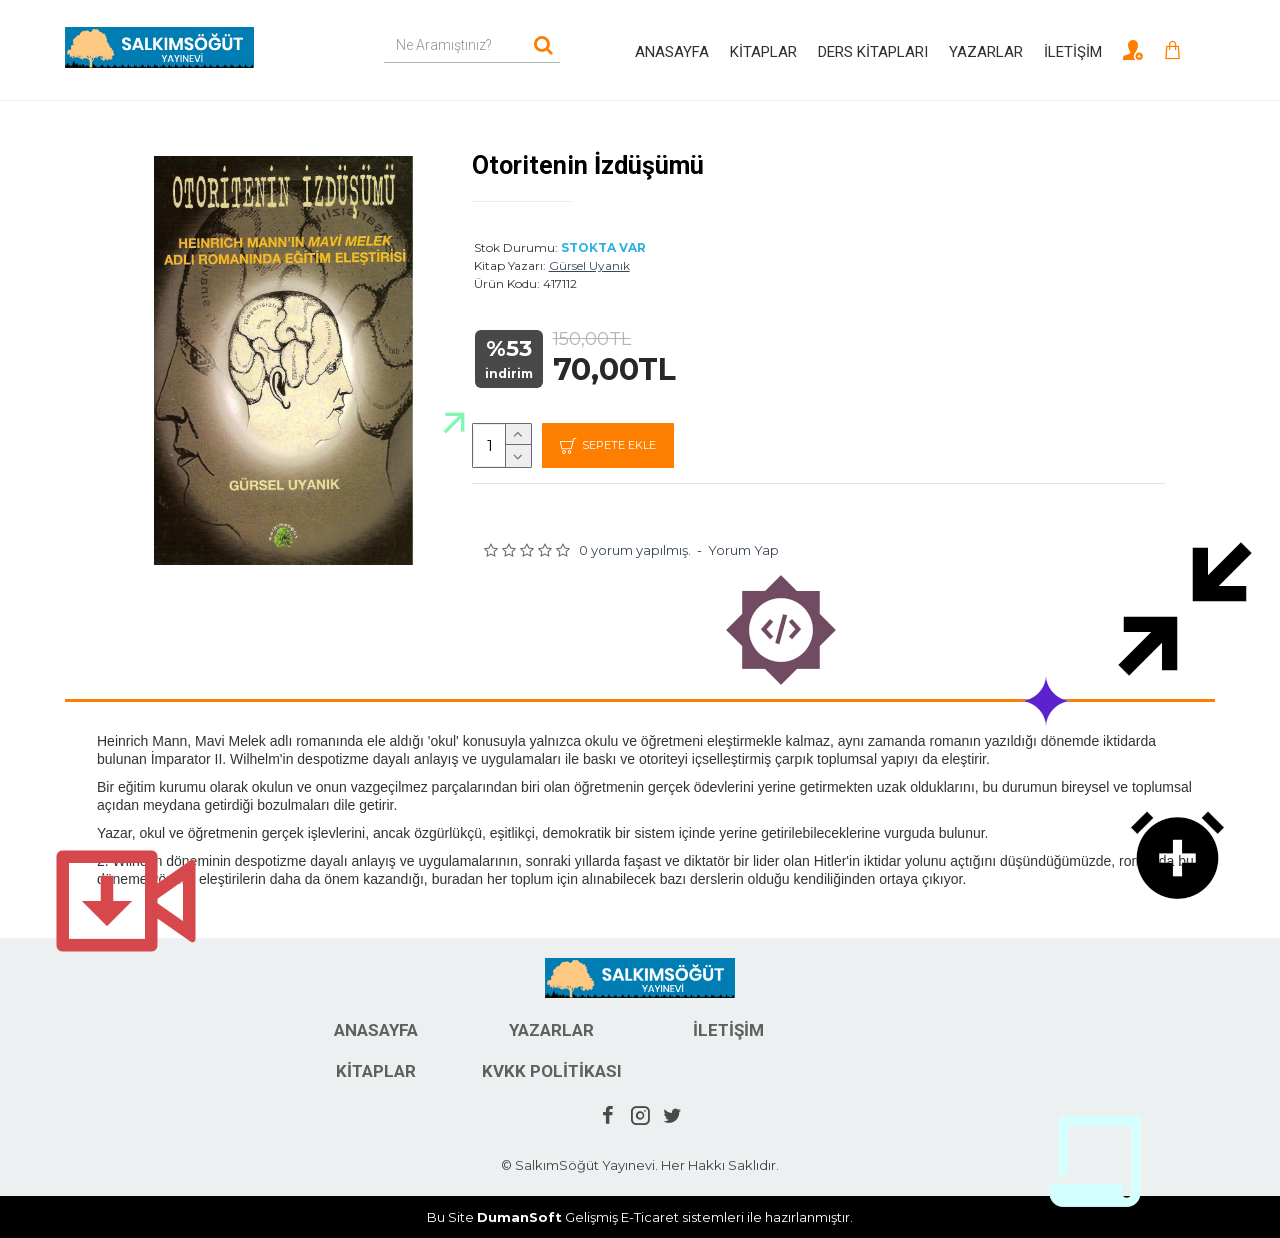 Image resolution: width=1280 pixels, height=1238 pixels. Describe the element at coordinates (1099, 1161) in the screenshot. I see `view document or paper file` at that location.